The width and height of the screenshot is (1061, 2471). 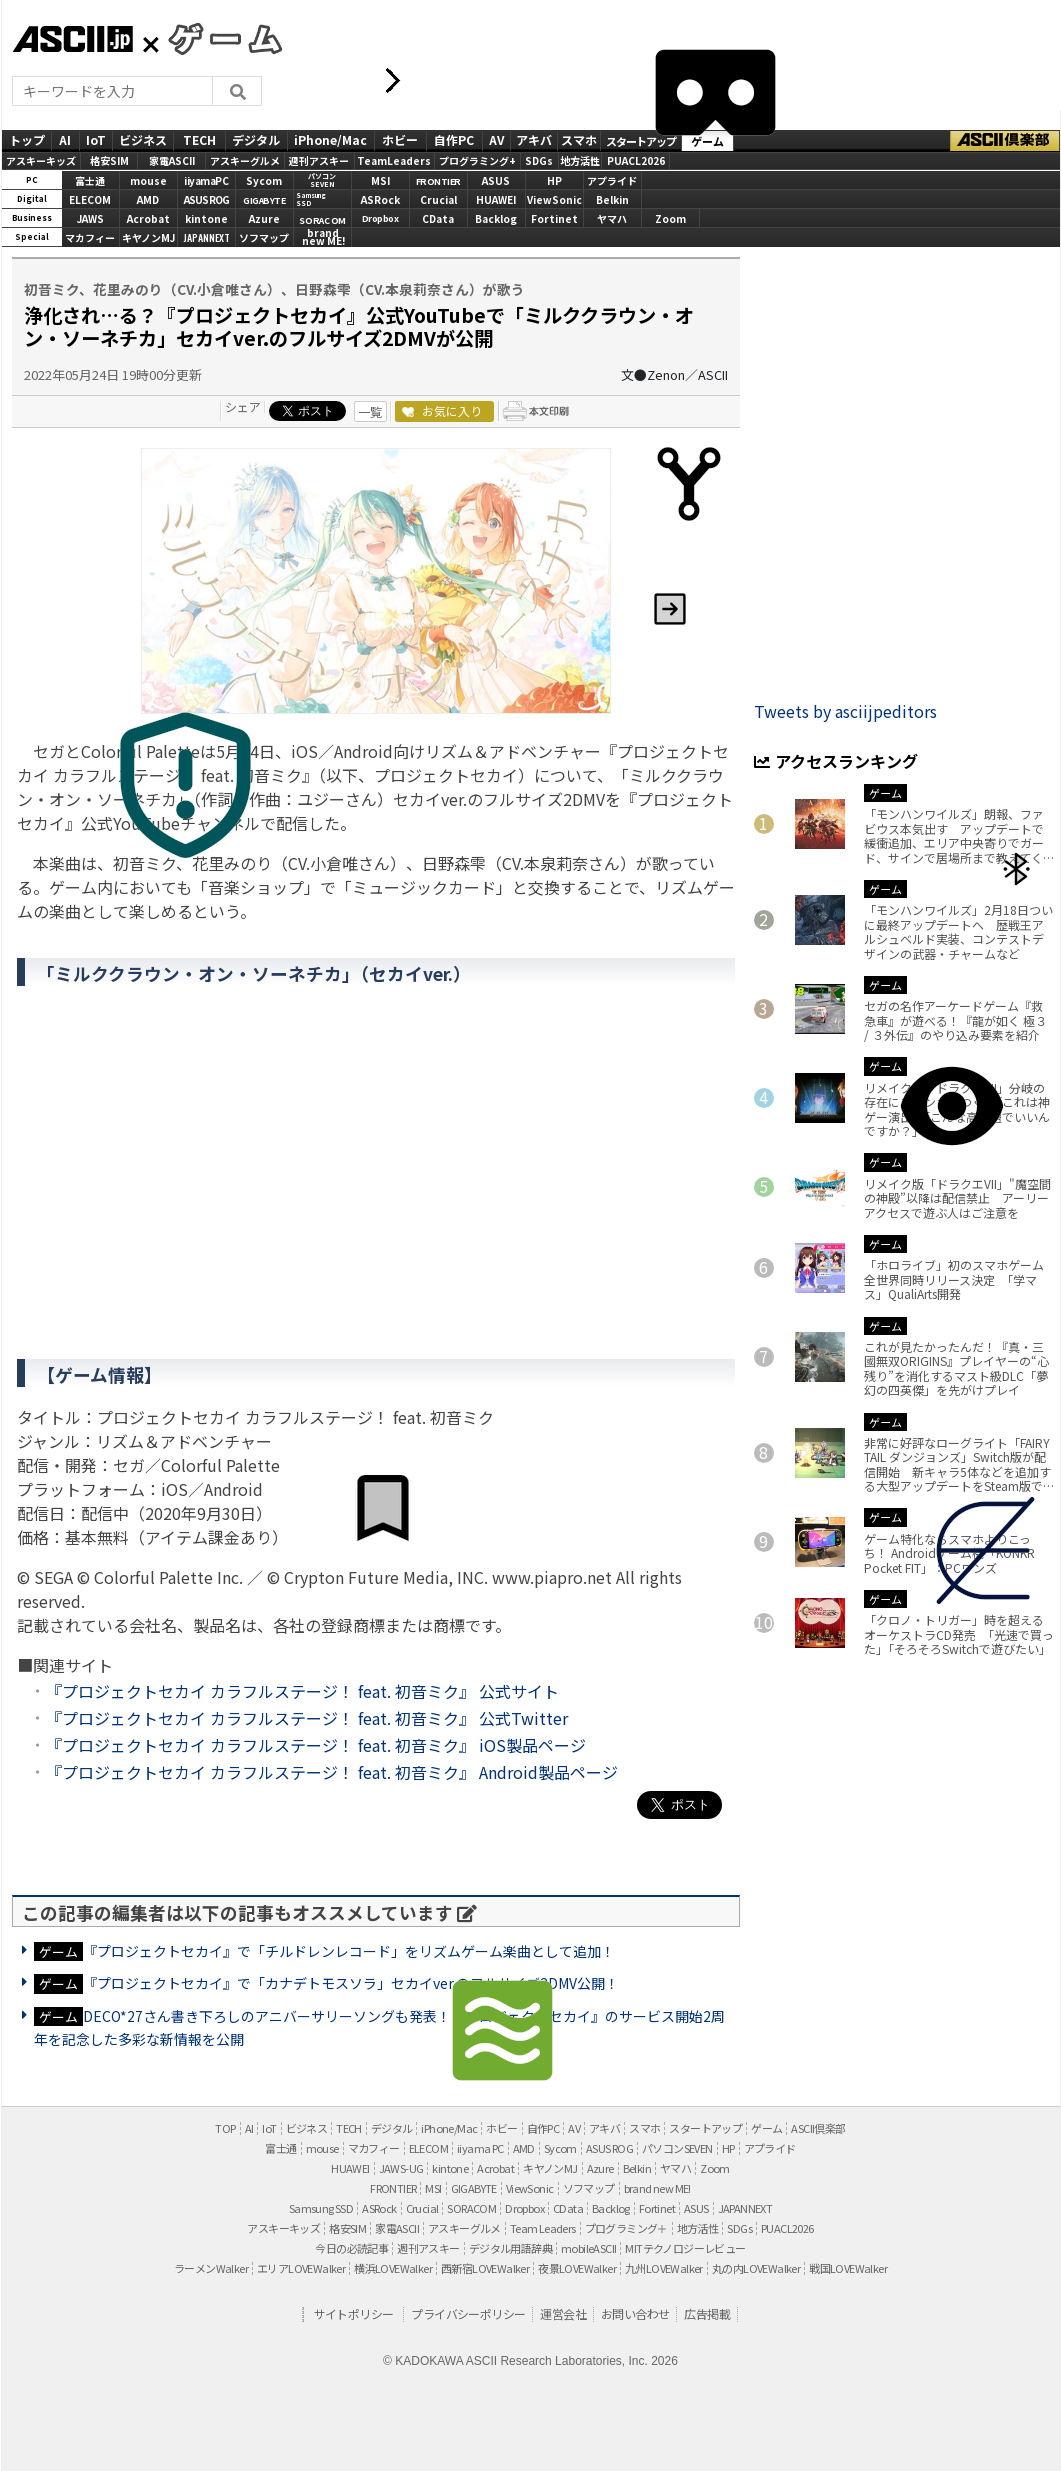 I want to click on bookmark this item, so click(x=383, y=1508).